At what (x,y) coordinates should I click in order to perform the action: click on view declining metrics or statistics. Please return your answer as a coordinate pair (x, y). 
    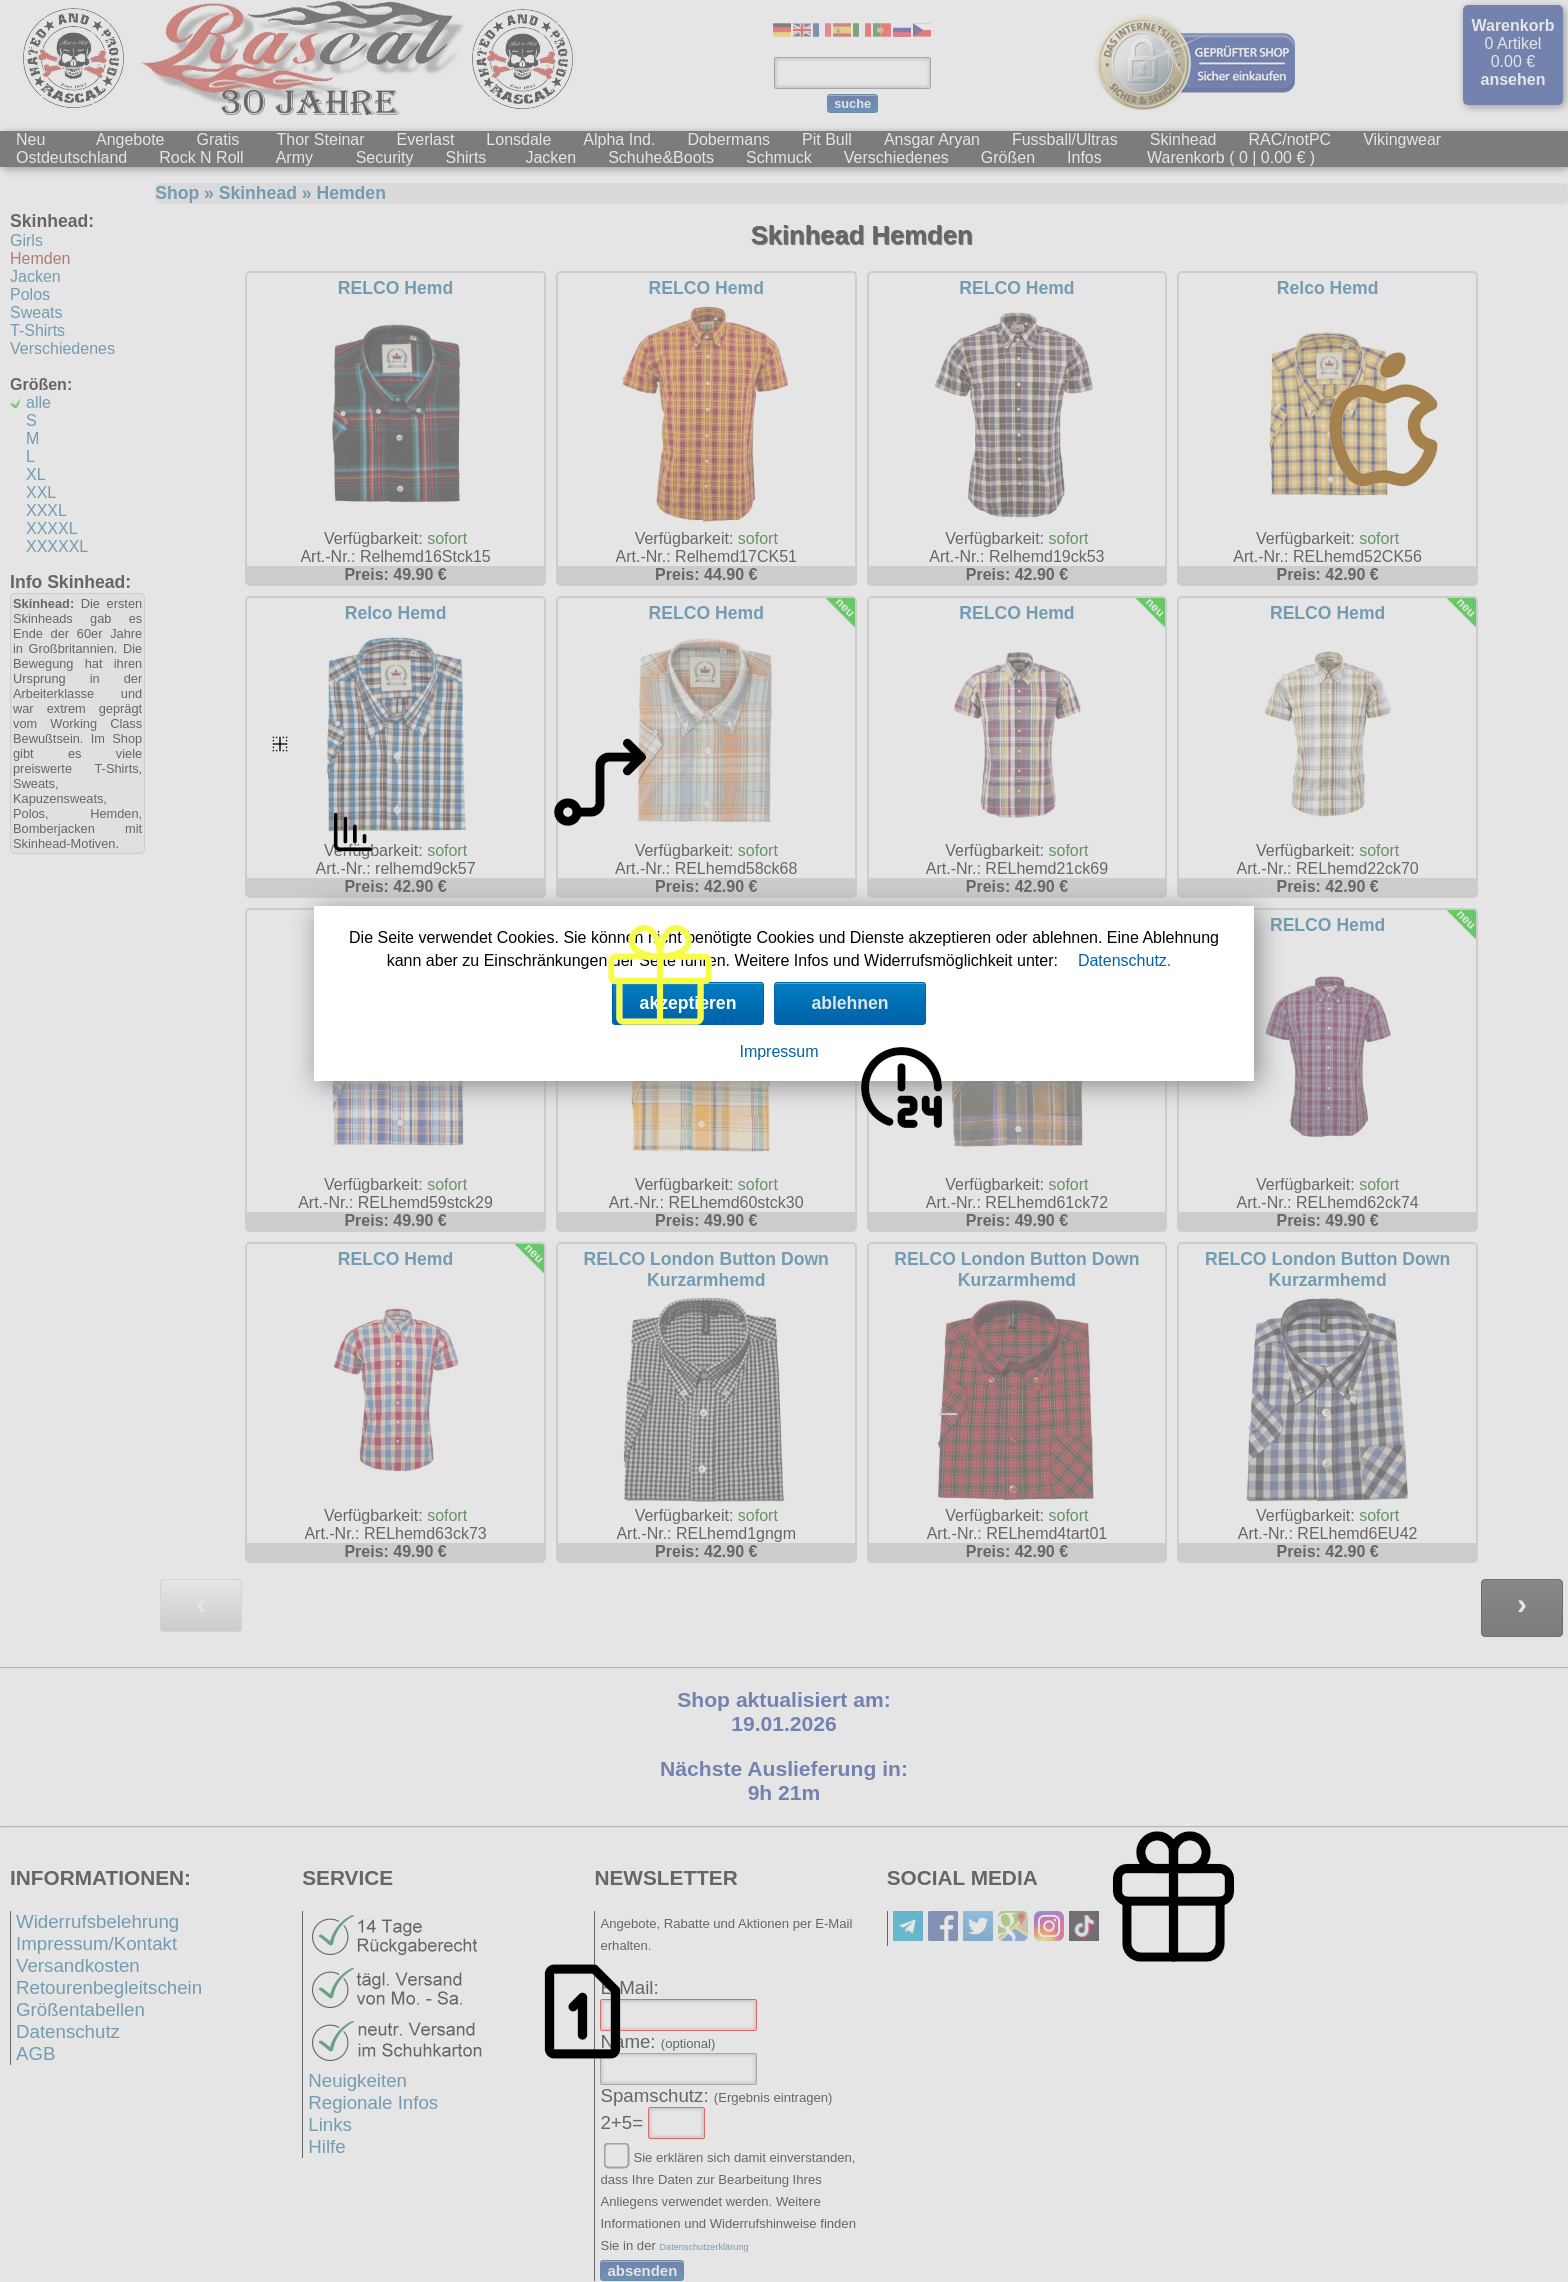
    Looking at the image, I should click on (353, 832).